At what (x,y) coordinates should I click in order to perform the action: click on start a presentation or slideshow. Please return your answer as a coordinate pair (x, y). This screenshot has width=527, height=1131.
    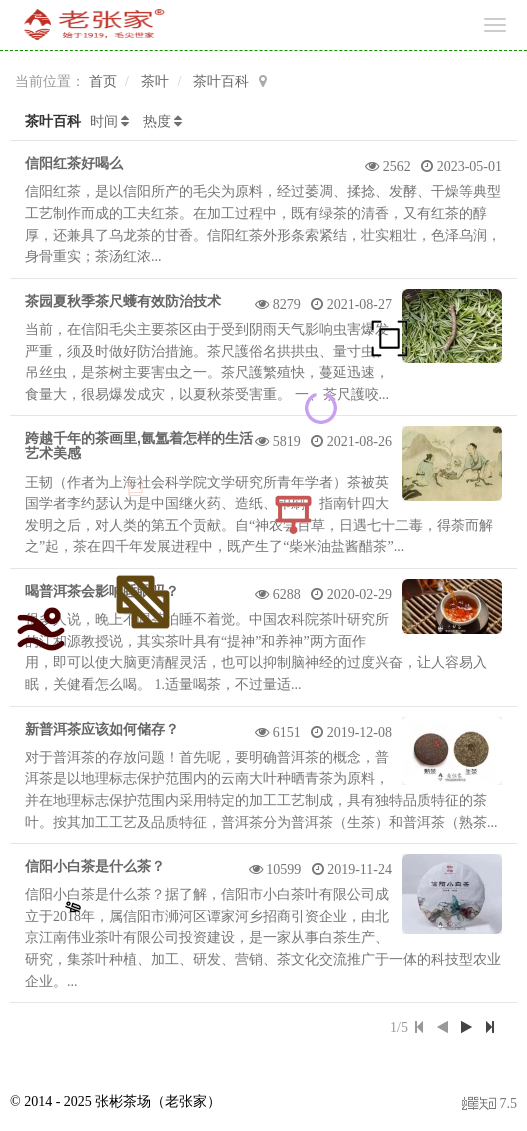
    Looking at the image, I should click on (293, 512).